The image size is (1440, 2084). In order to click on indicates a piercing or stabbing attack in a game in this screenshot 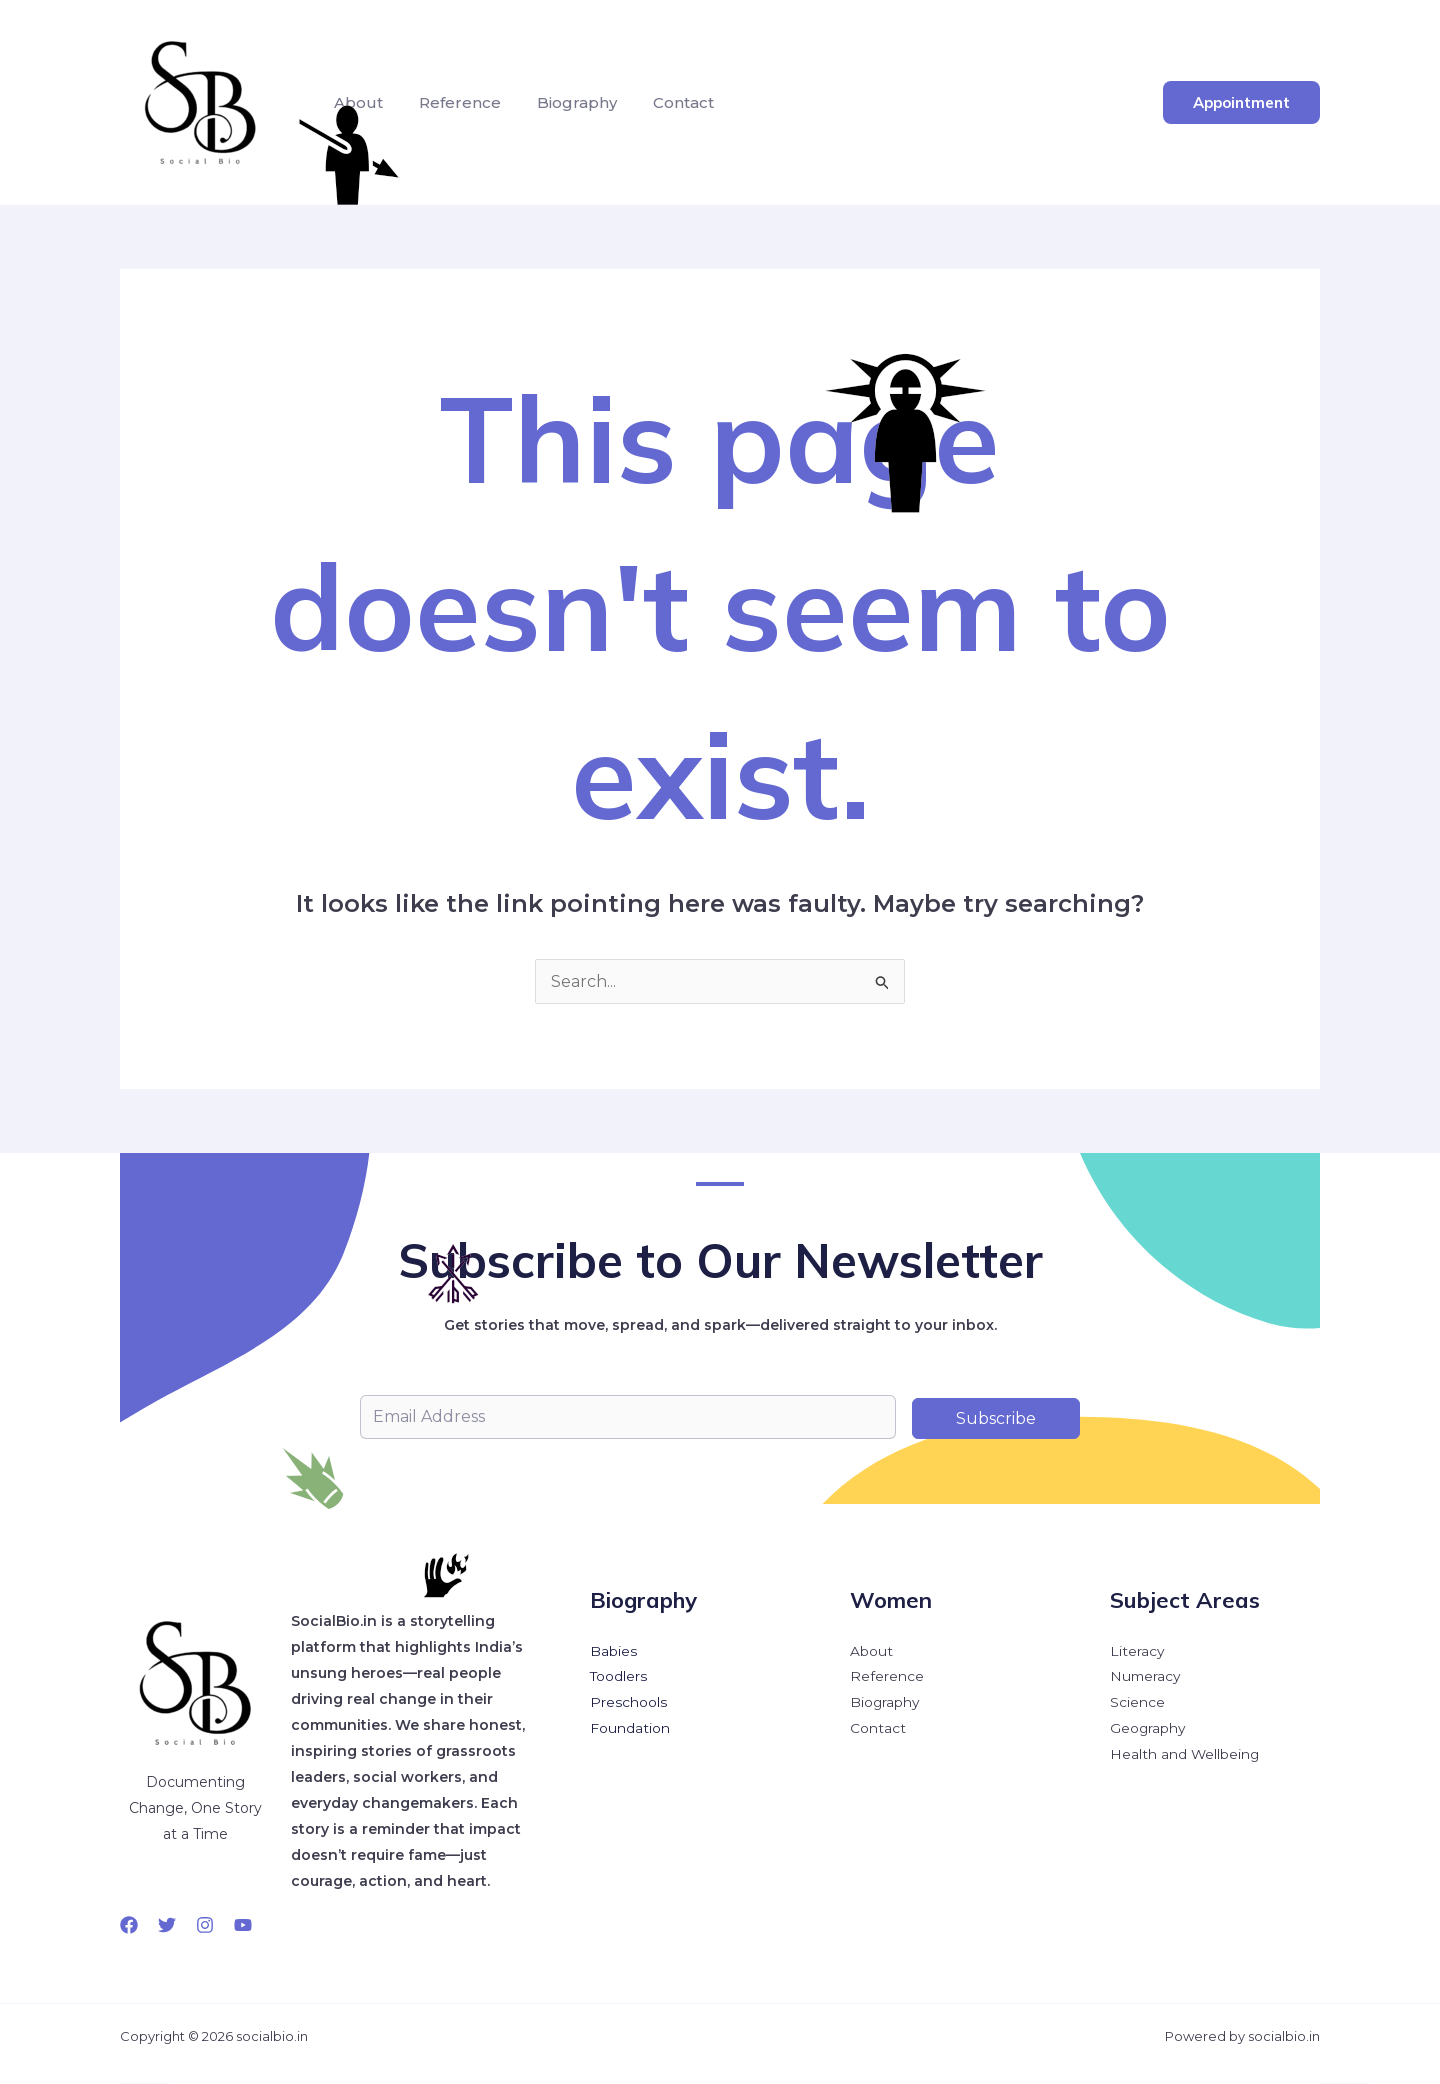, I will do `click(349, 155)`.